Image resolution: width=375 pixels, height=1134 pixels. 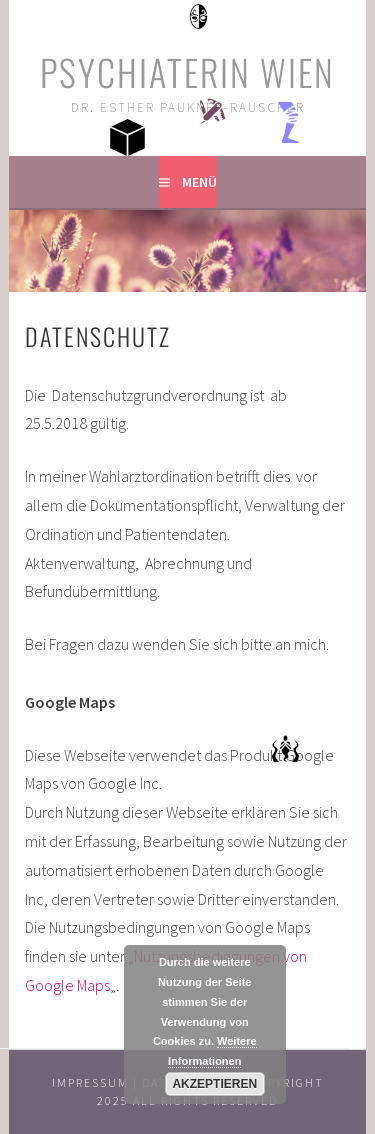 What do you see at coordinates (127, 137) in the screenshot?
I see `view 3D model or object` at bounding box center [127, 137].